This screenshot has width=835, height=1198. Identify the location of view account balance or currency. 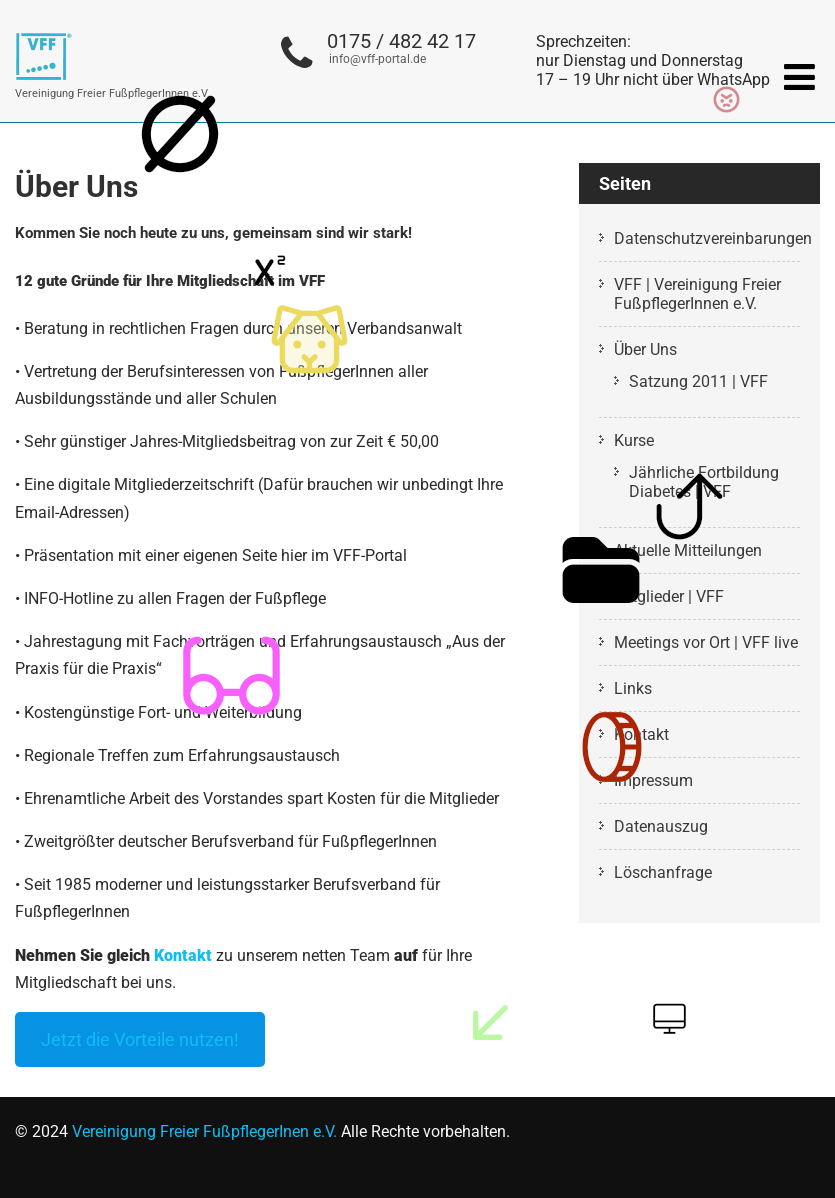
(612, 747).